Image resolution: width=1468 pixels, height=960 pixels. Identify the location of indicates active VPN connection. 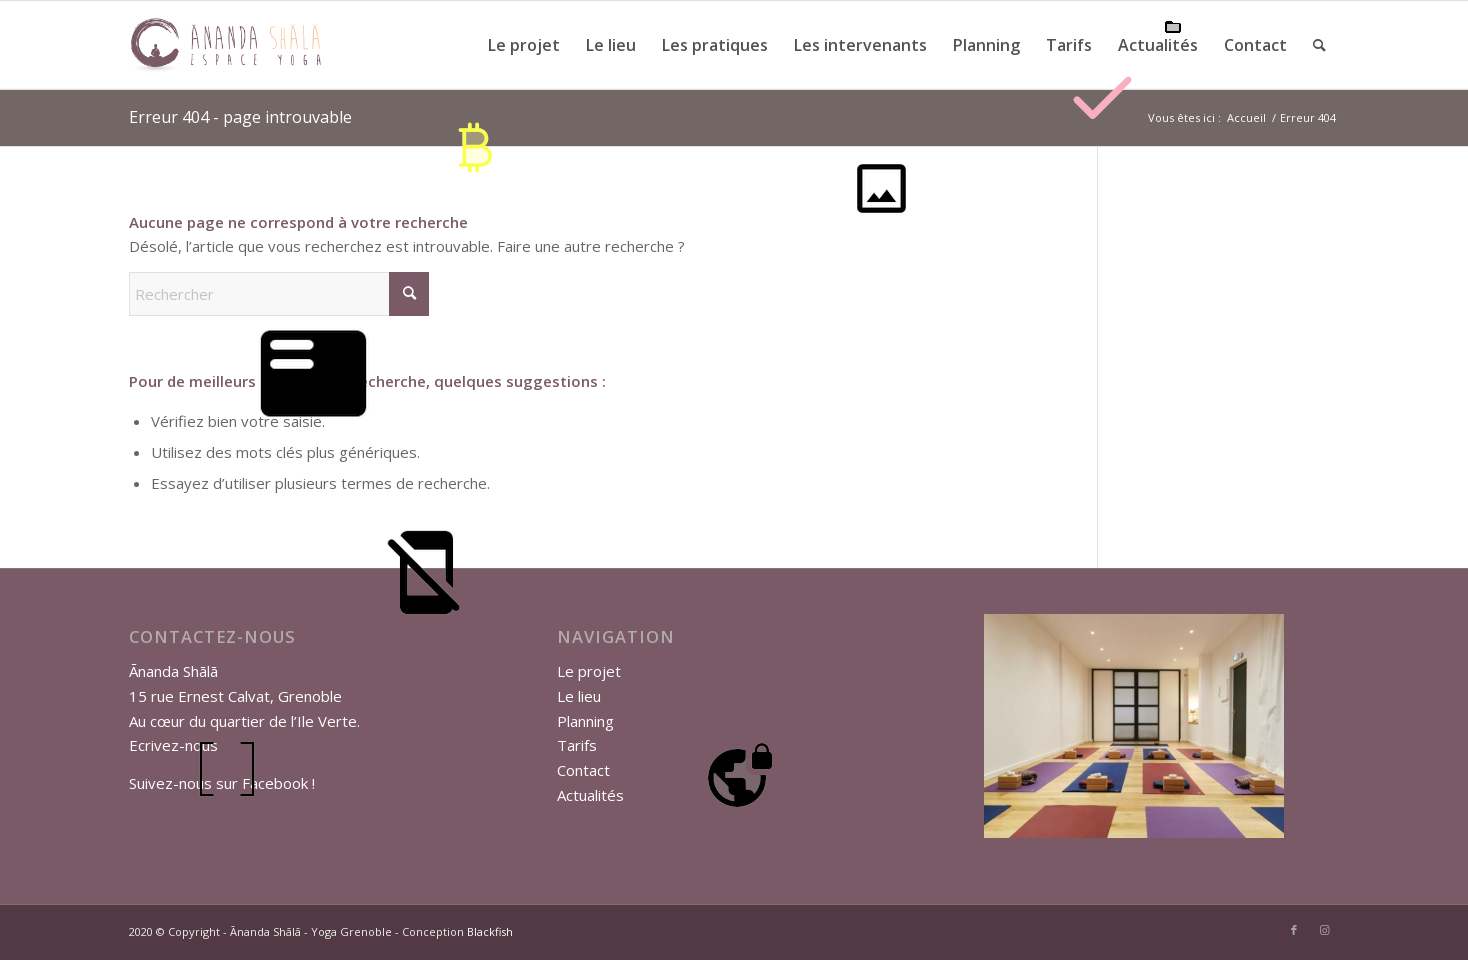
(740, 775).